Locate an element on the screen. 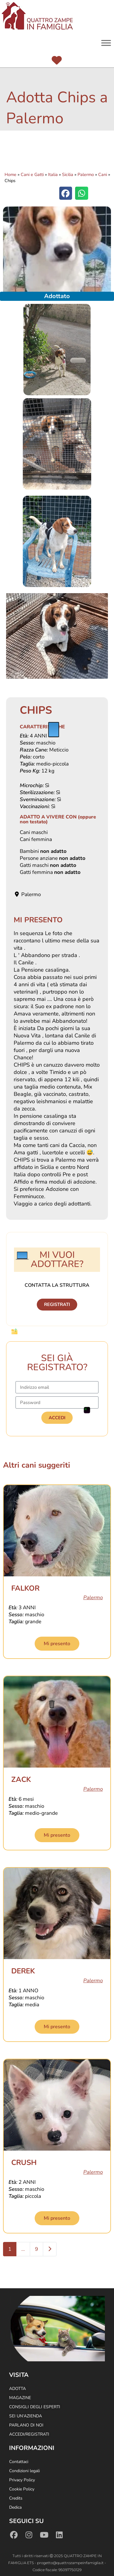  view deleted emails in trash folder is located at coordinates (52, 1704).